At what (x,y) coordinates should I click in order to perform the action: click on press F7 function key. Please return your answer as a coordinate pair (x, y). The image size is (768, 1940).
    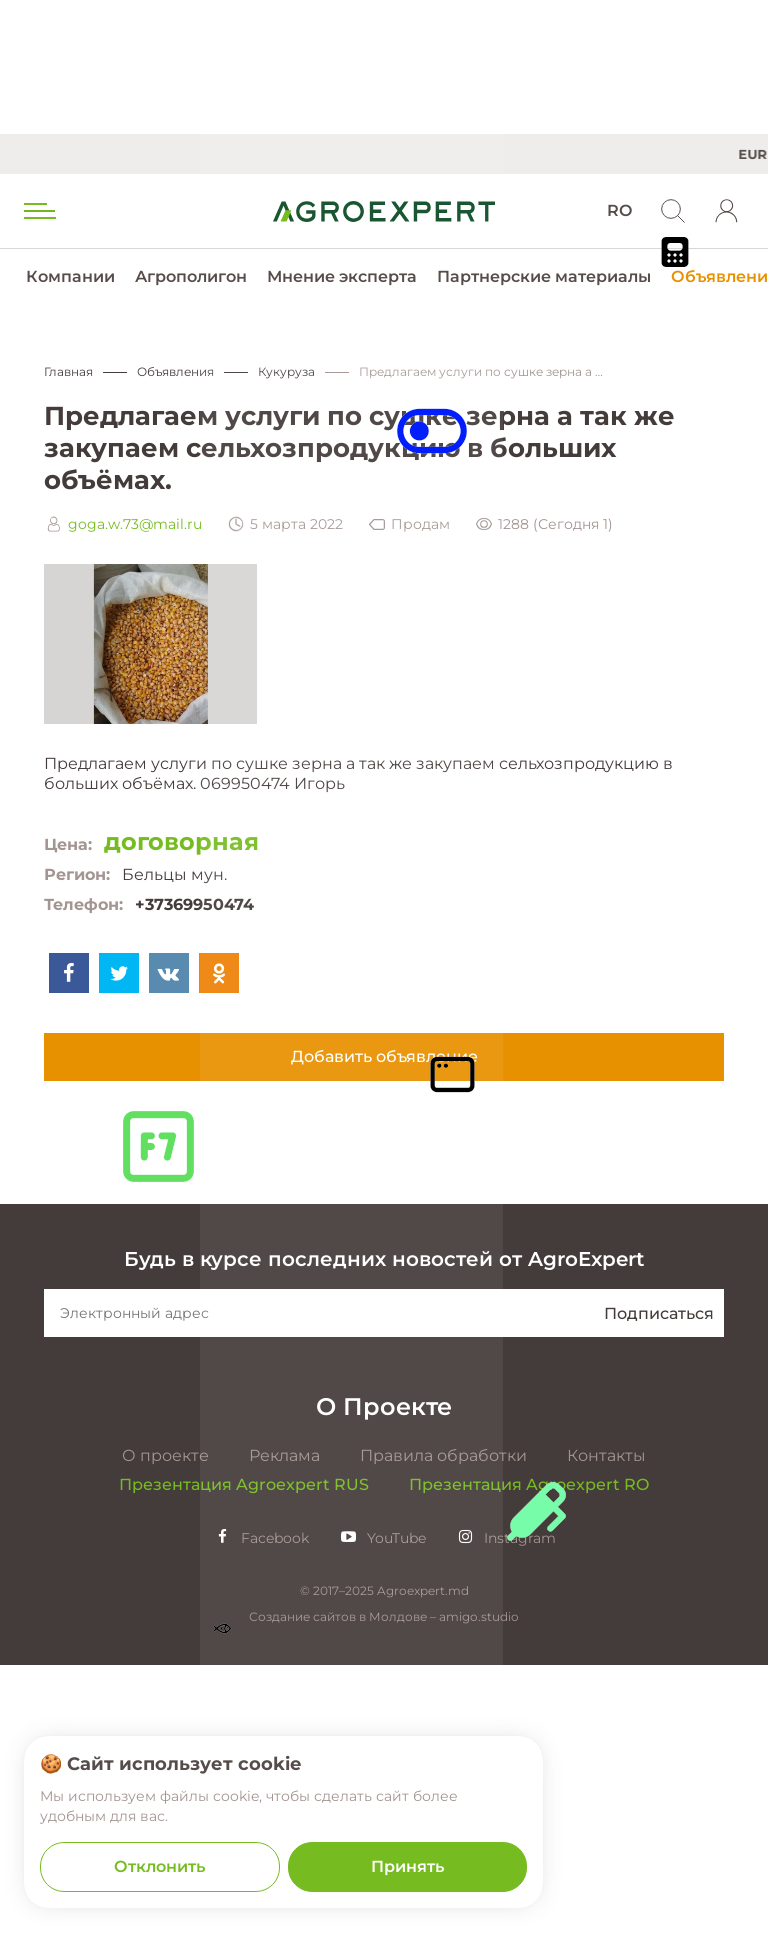
    Looking at the image, I should click on (158, 1146).